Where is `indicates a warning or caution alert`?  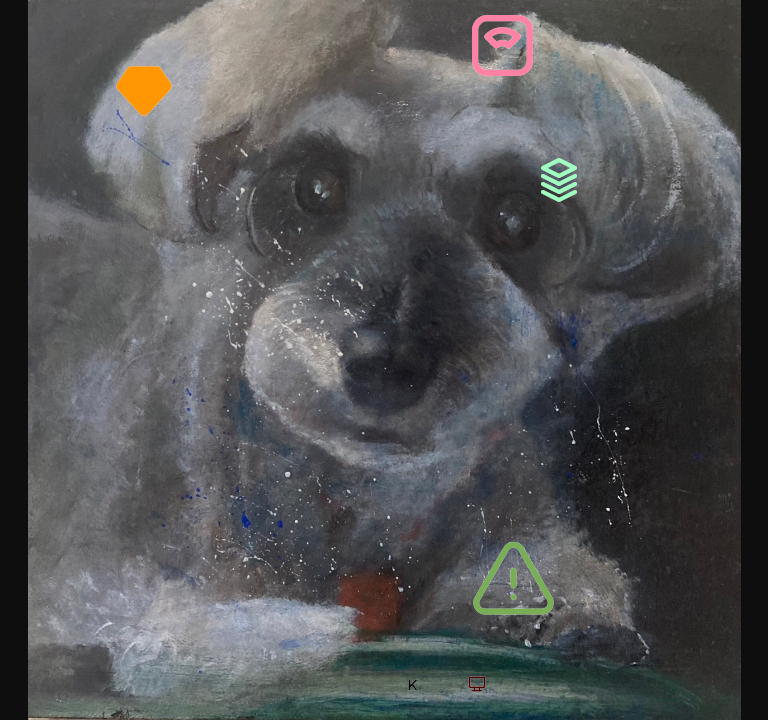 indicates a warning or caution alert is located at coordinates (513, 582).